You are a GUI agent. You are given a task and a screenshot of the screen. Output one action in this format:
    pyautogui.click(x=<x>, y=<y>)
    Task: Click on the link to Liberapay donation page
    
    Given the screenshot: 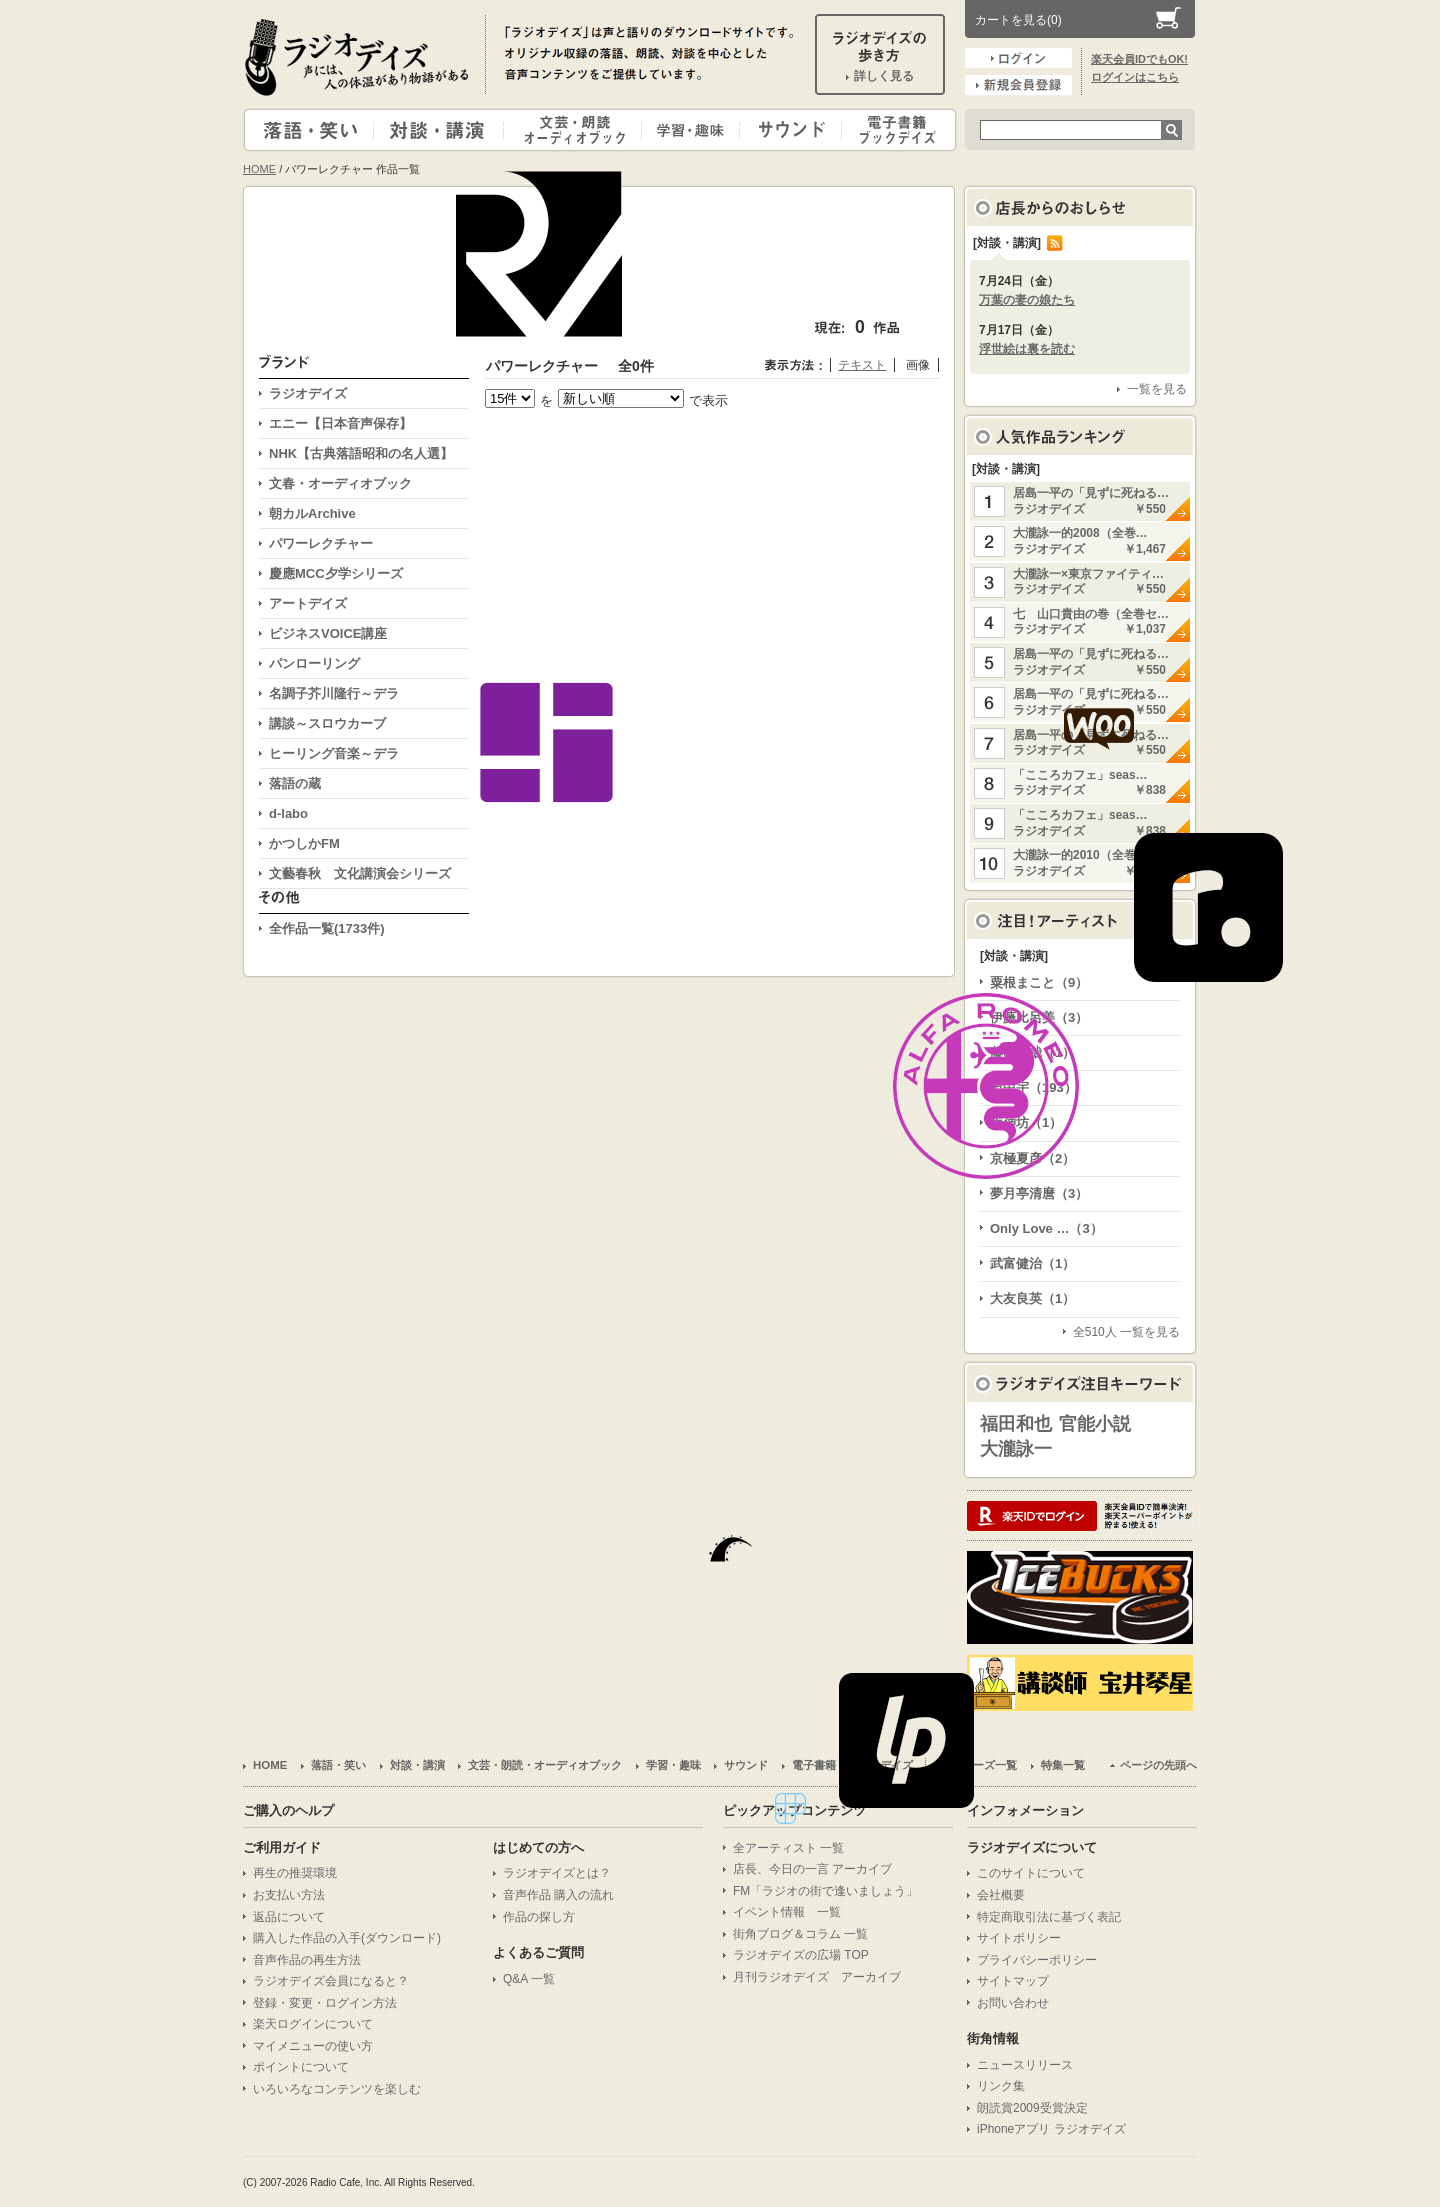 What is the action you would take?
    pyautogui.click(x=906, y=1740)
    